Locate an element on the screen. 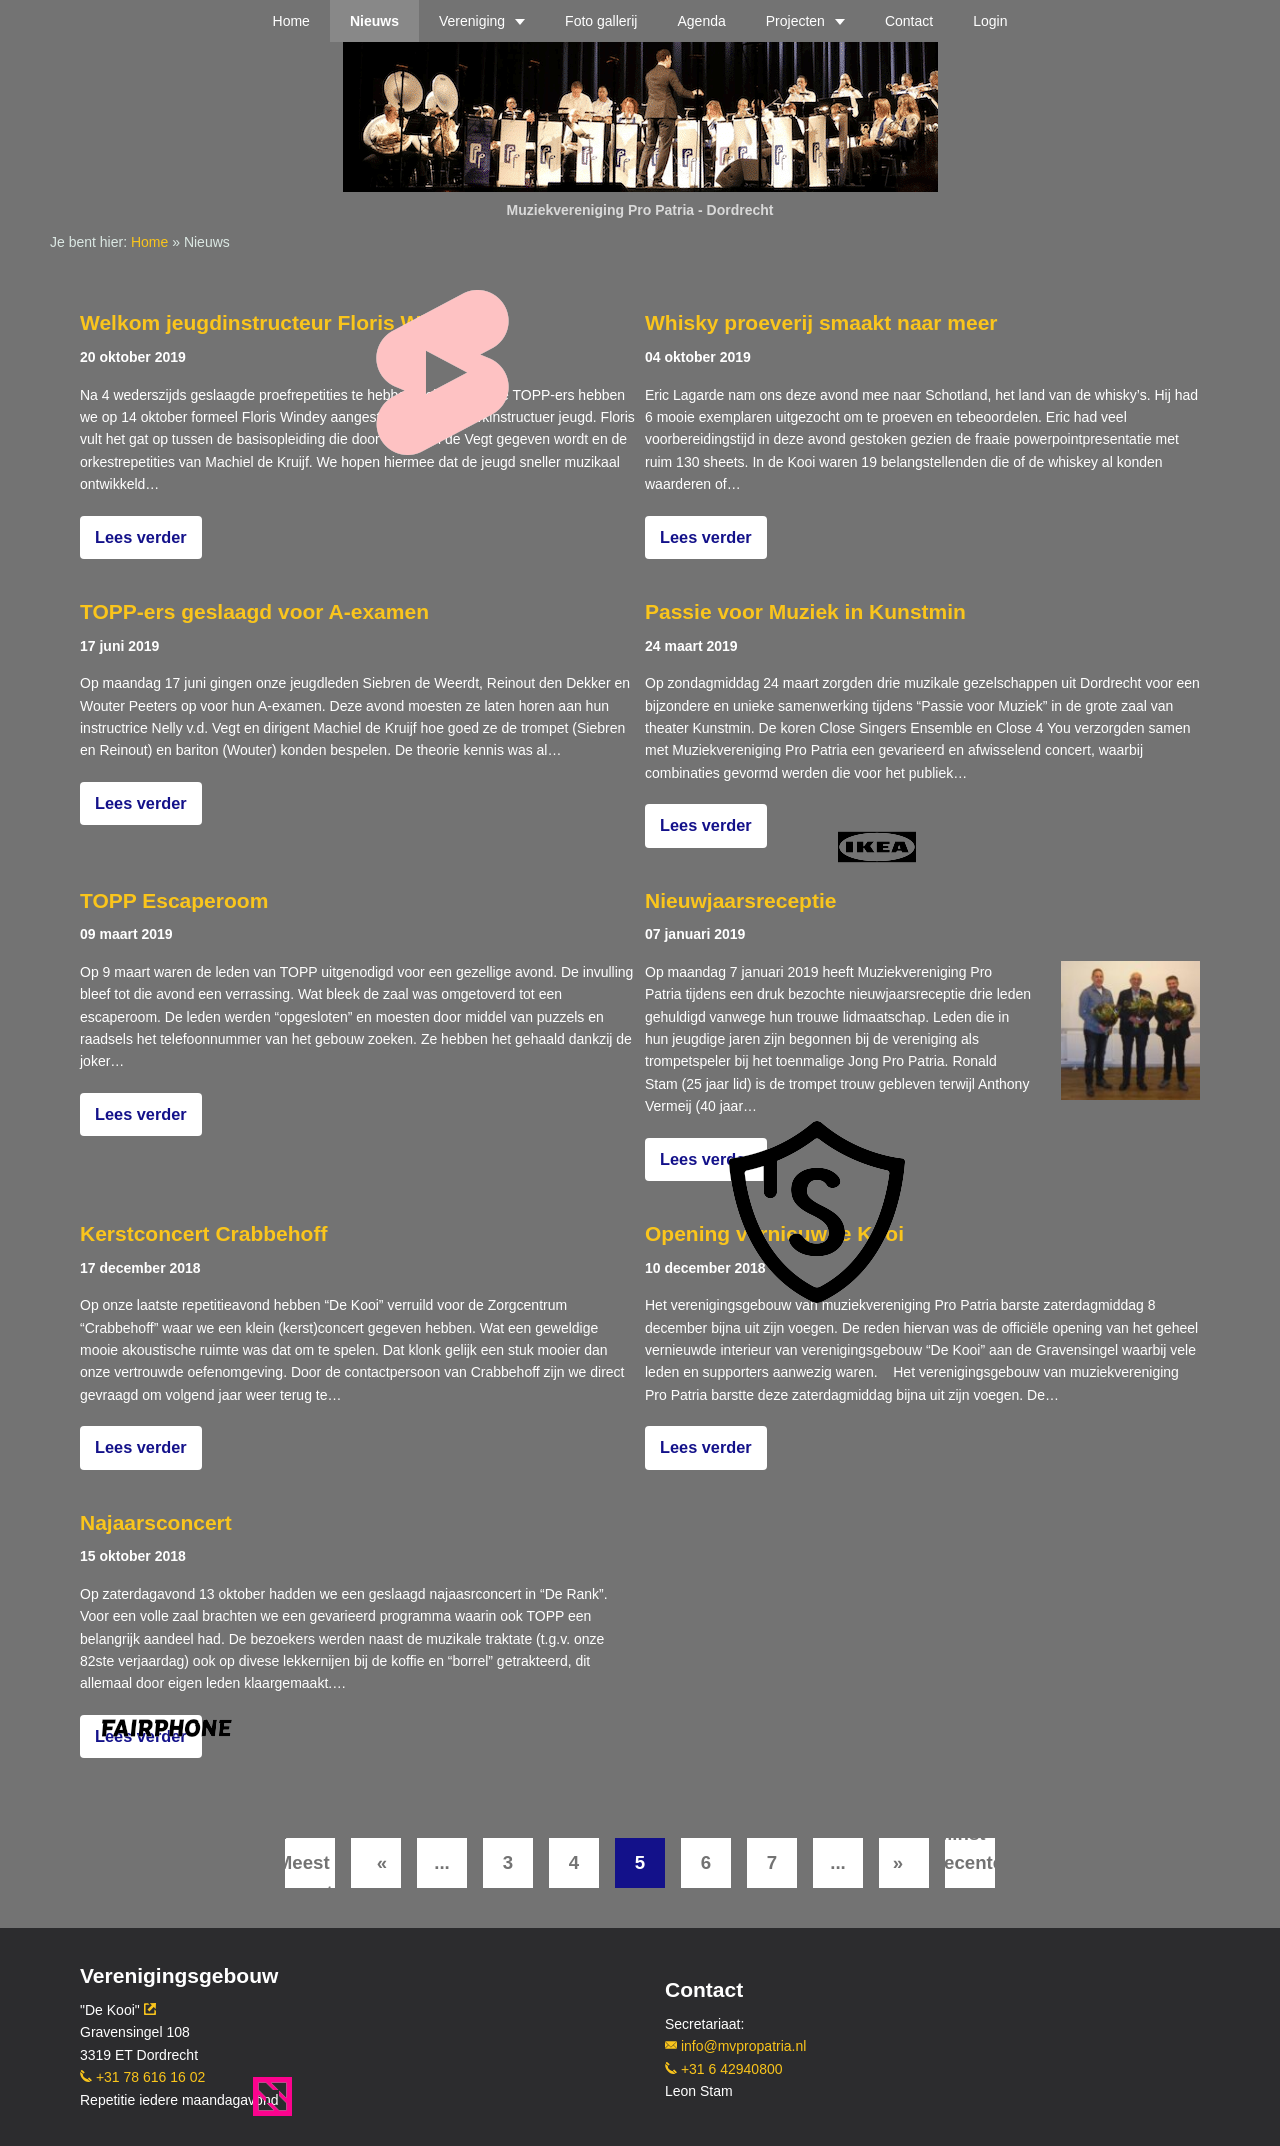 Image resolution: width=1280 pixels, height=2146 pixels. navigate to CNCF (Cloud Native Computing Foundation) website or resources is located at coordinates (272, 2096).